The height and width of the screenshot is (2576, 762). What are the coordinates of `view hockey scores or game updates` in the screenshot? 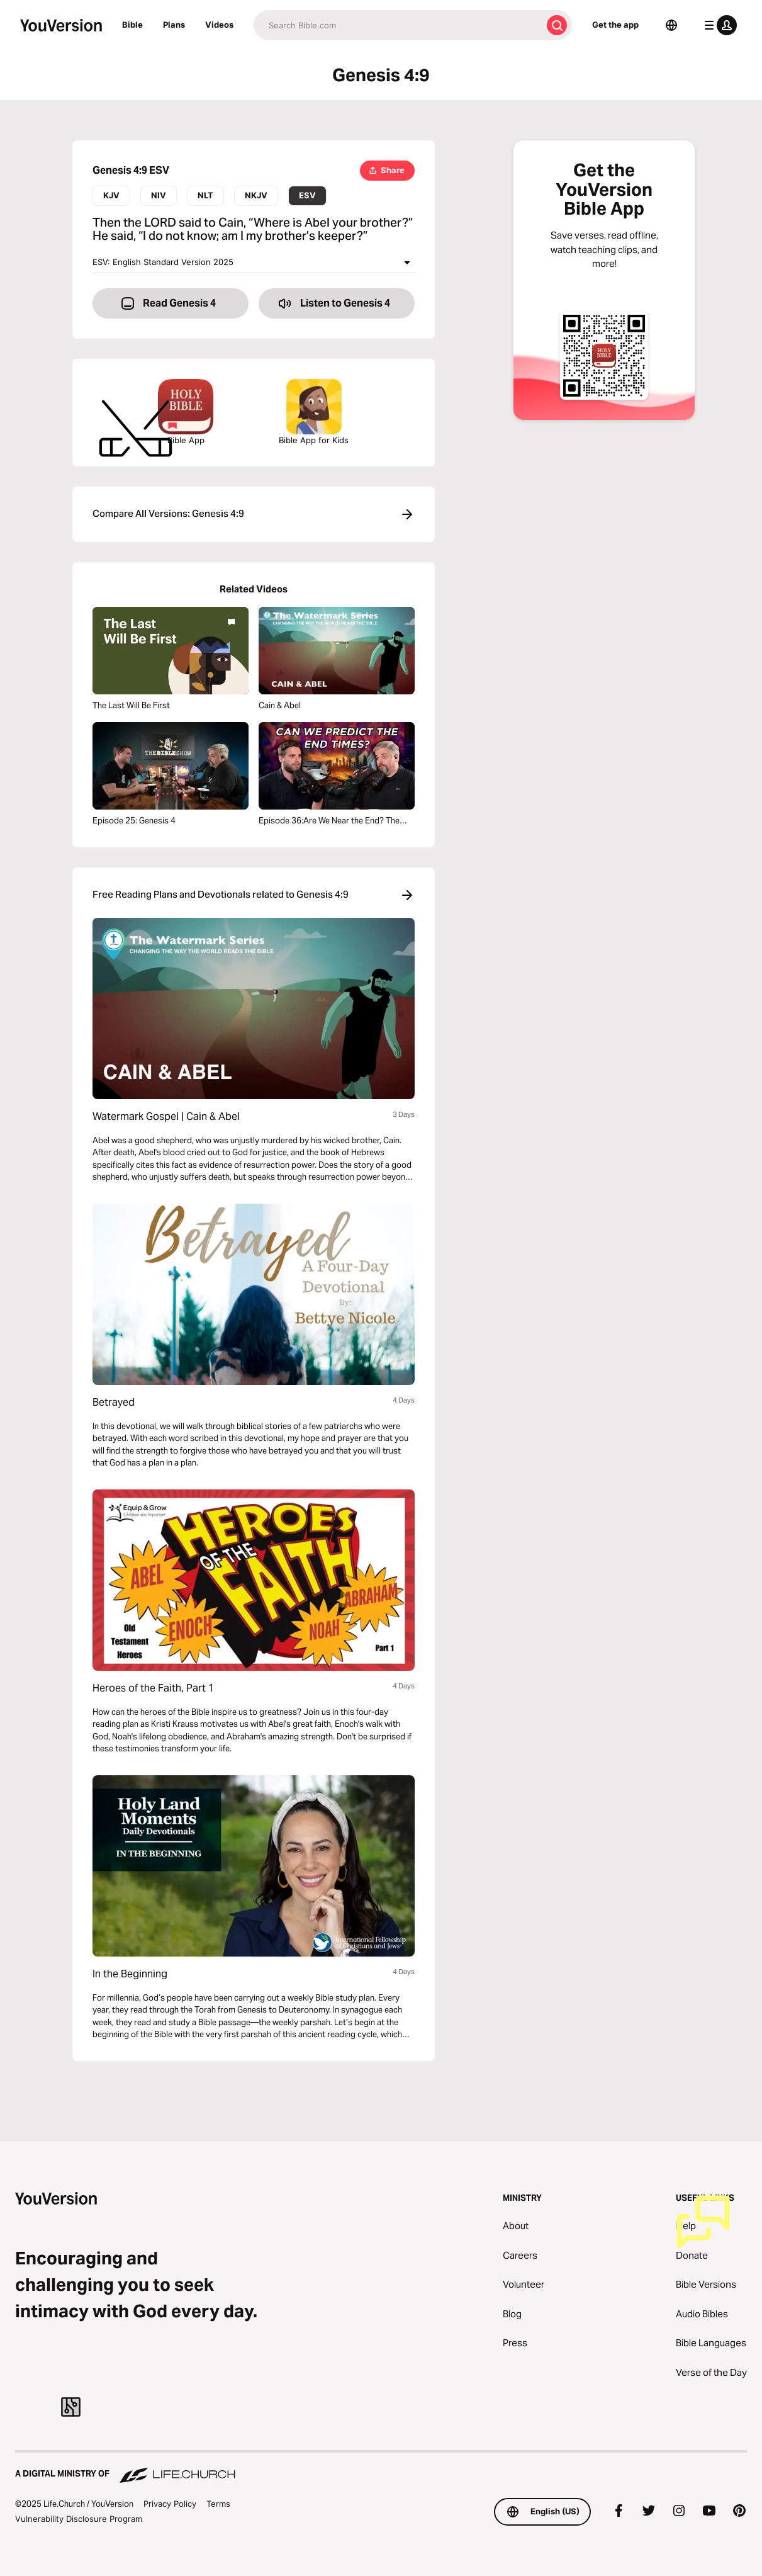 It's located at (135, 428).